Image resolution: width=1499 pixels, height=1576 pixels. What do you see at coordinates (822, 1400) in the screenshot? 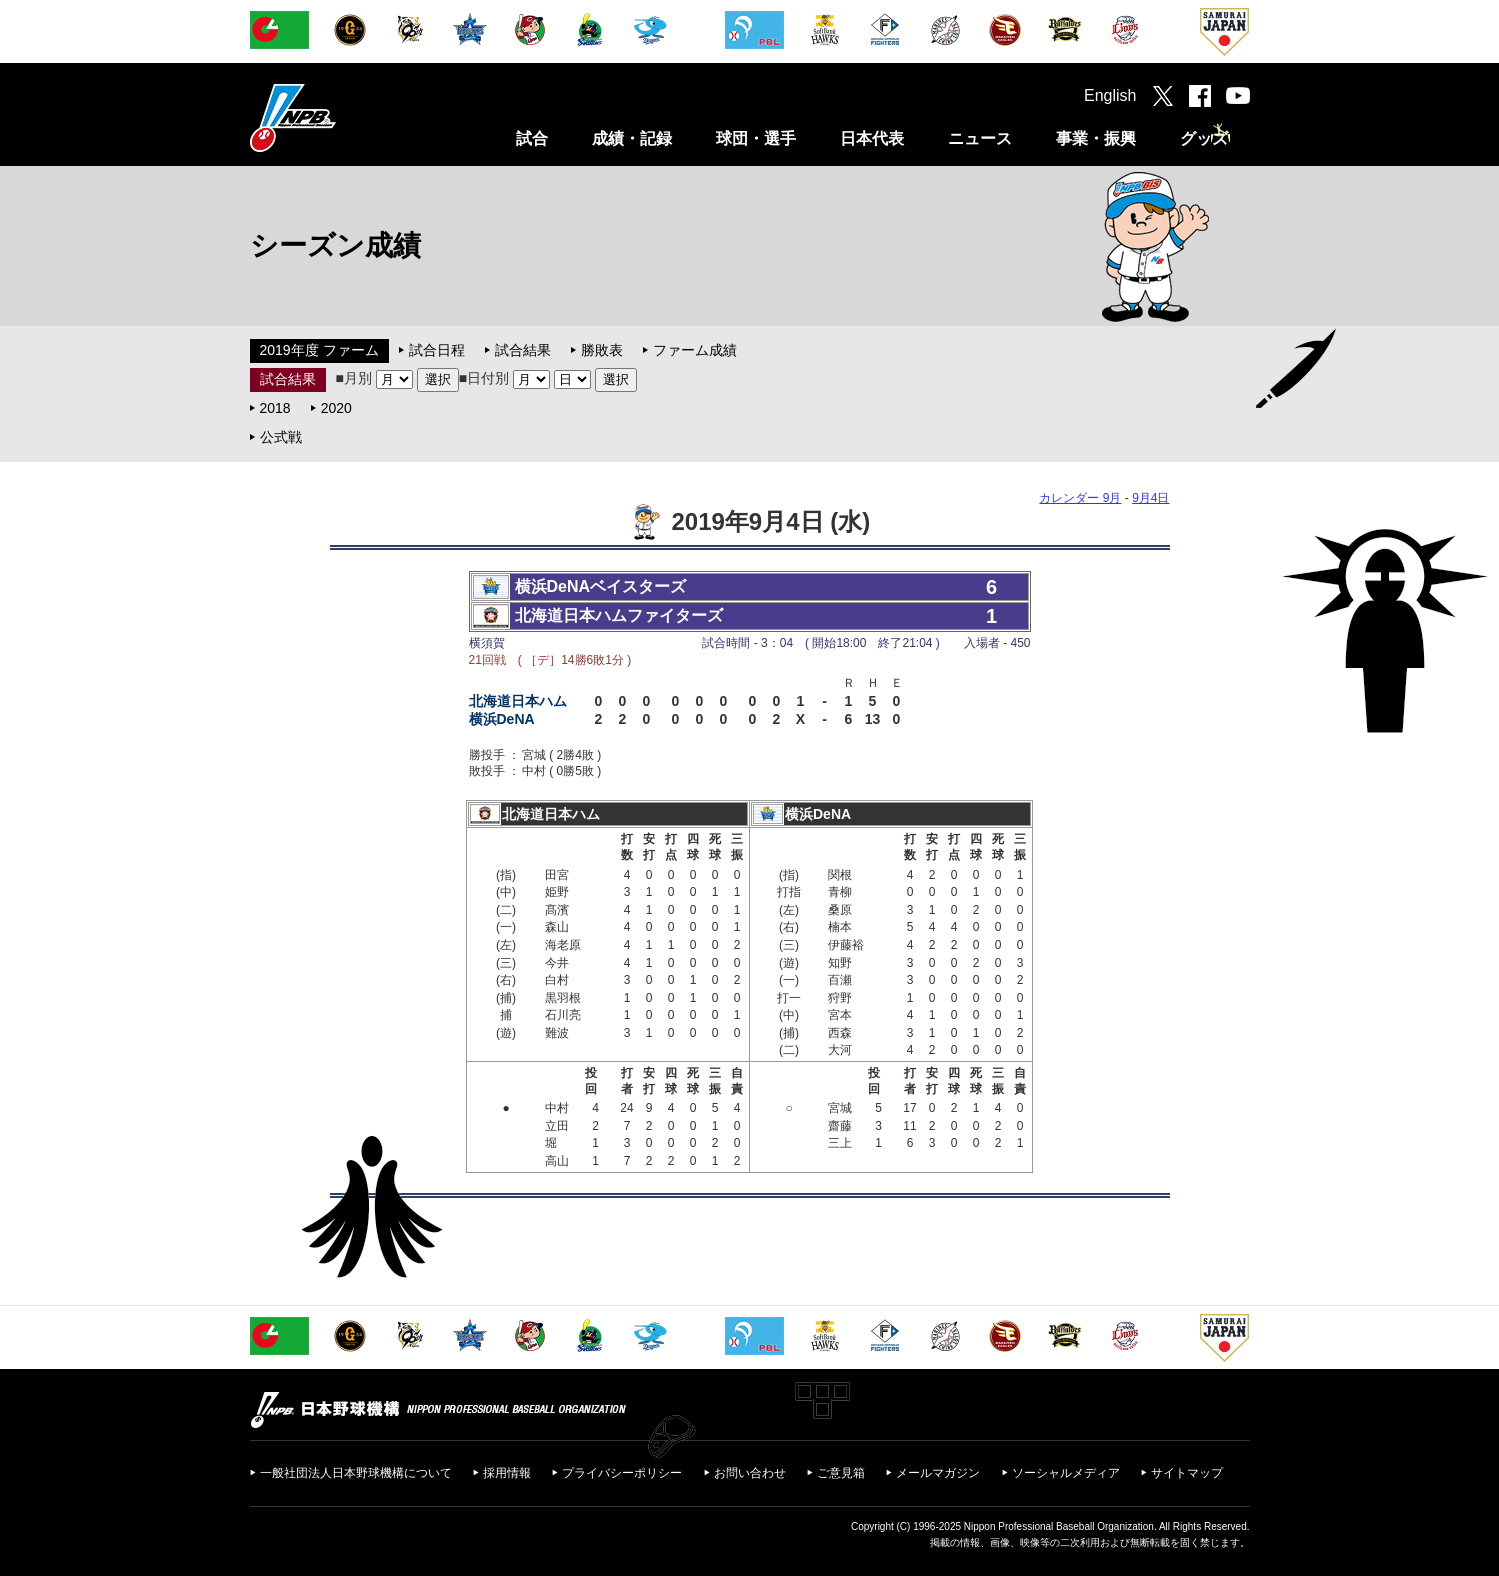
I see `place a t-shaped tetris block` at bounding box center [822, 1400].